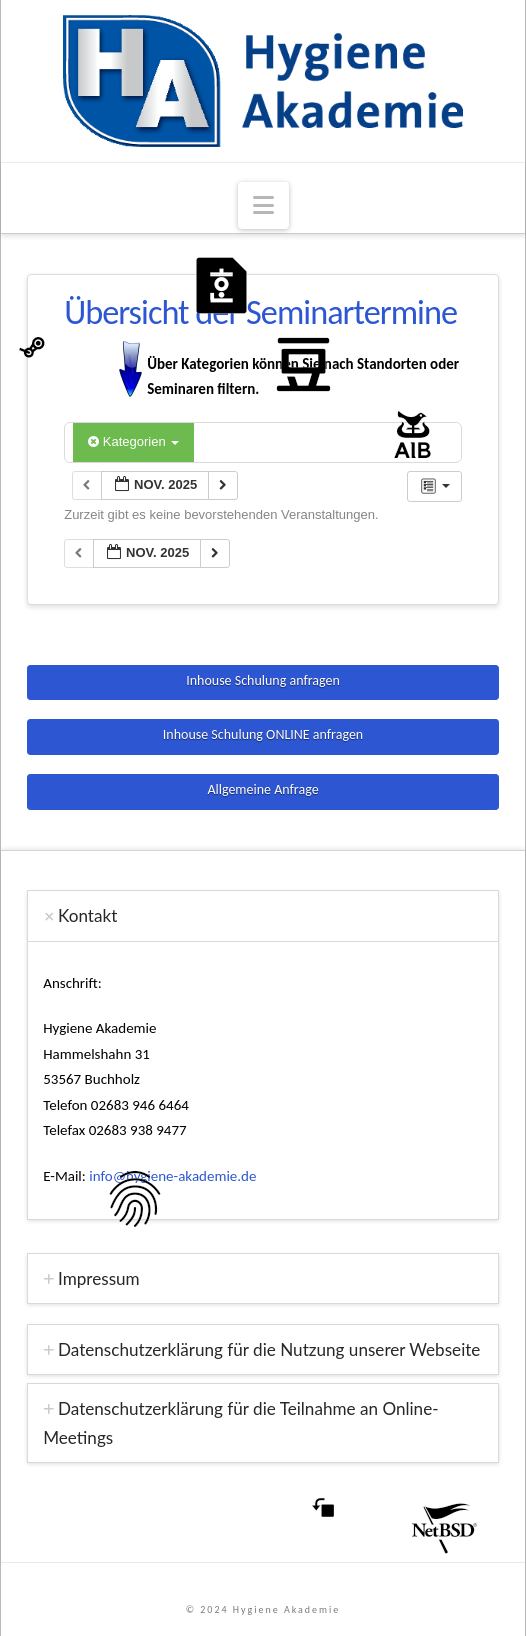 The image size is (526, 1636). Describe the element at coordinates (135, 1199) in the screenshot. I see `MonkeyTie company logo` at that location.